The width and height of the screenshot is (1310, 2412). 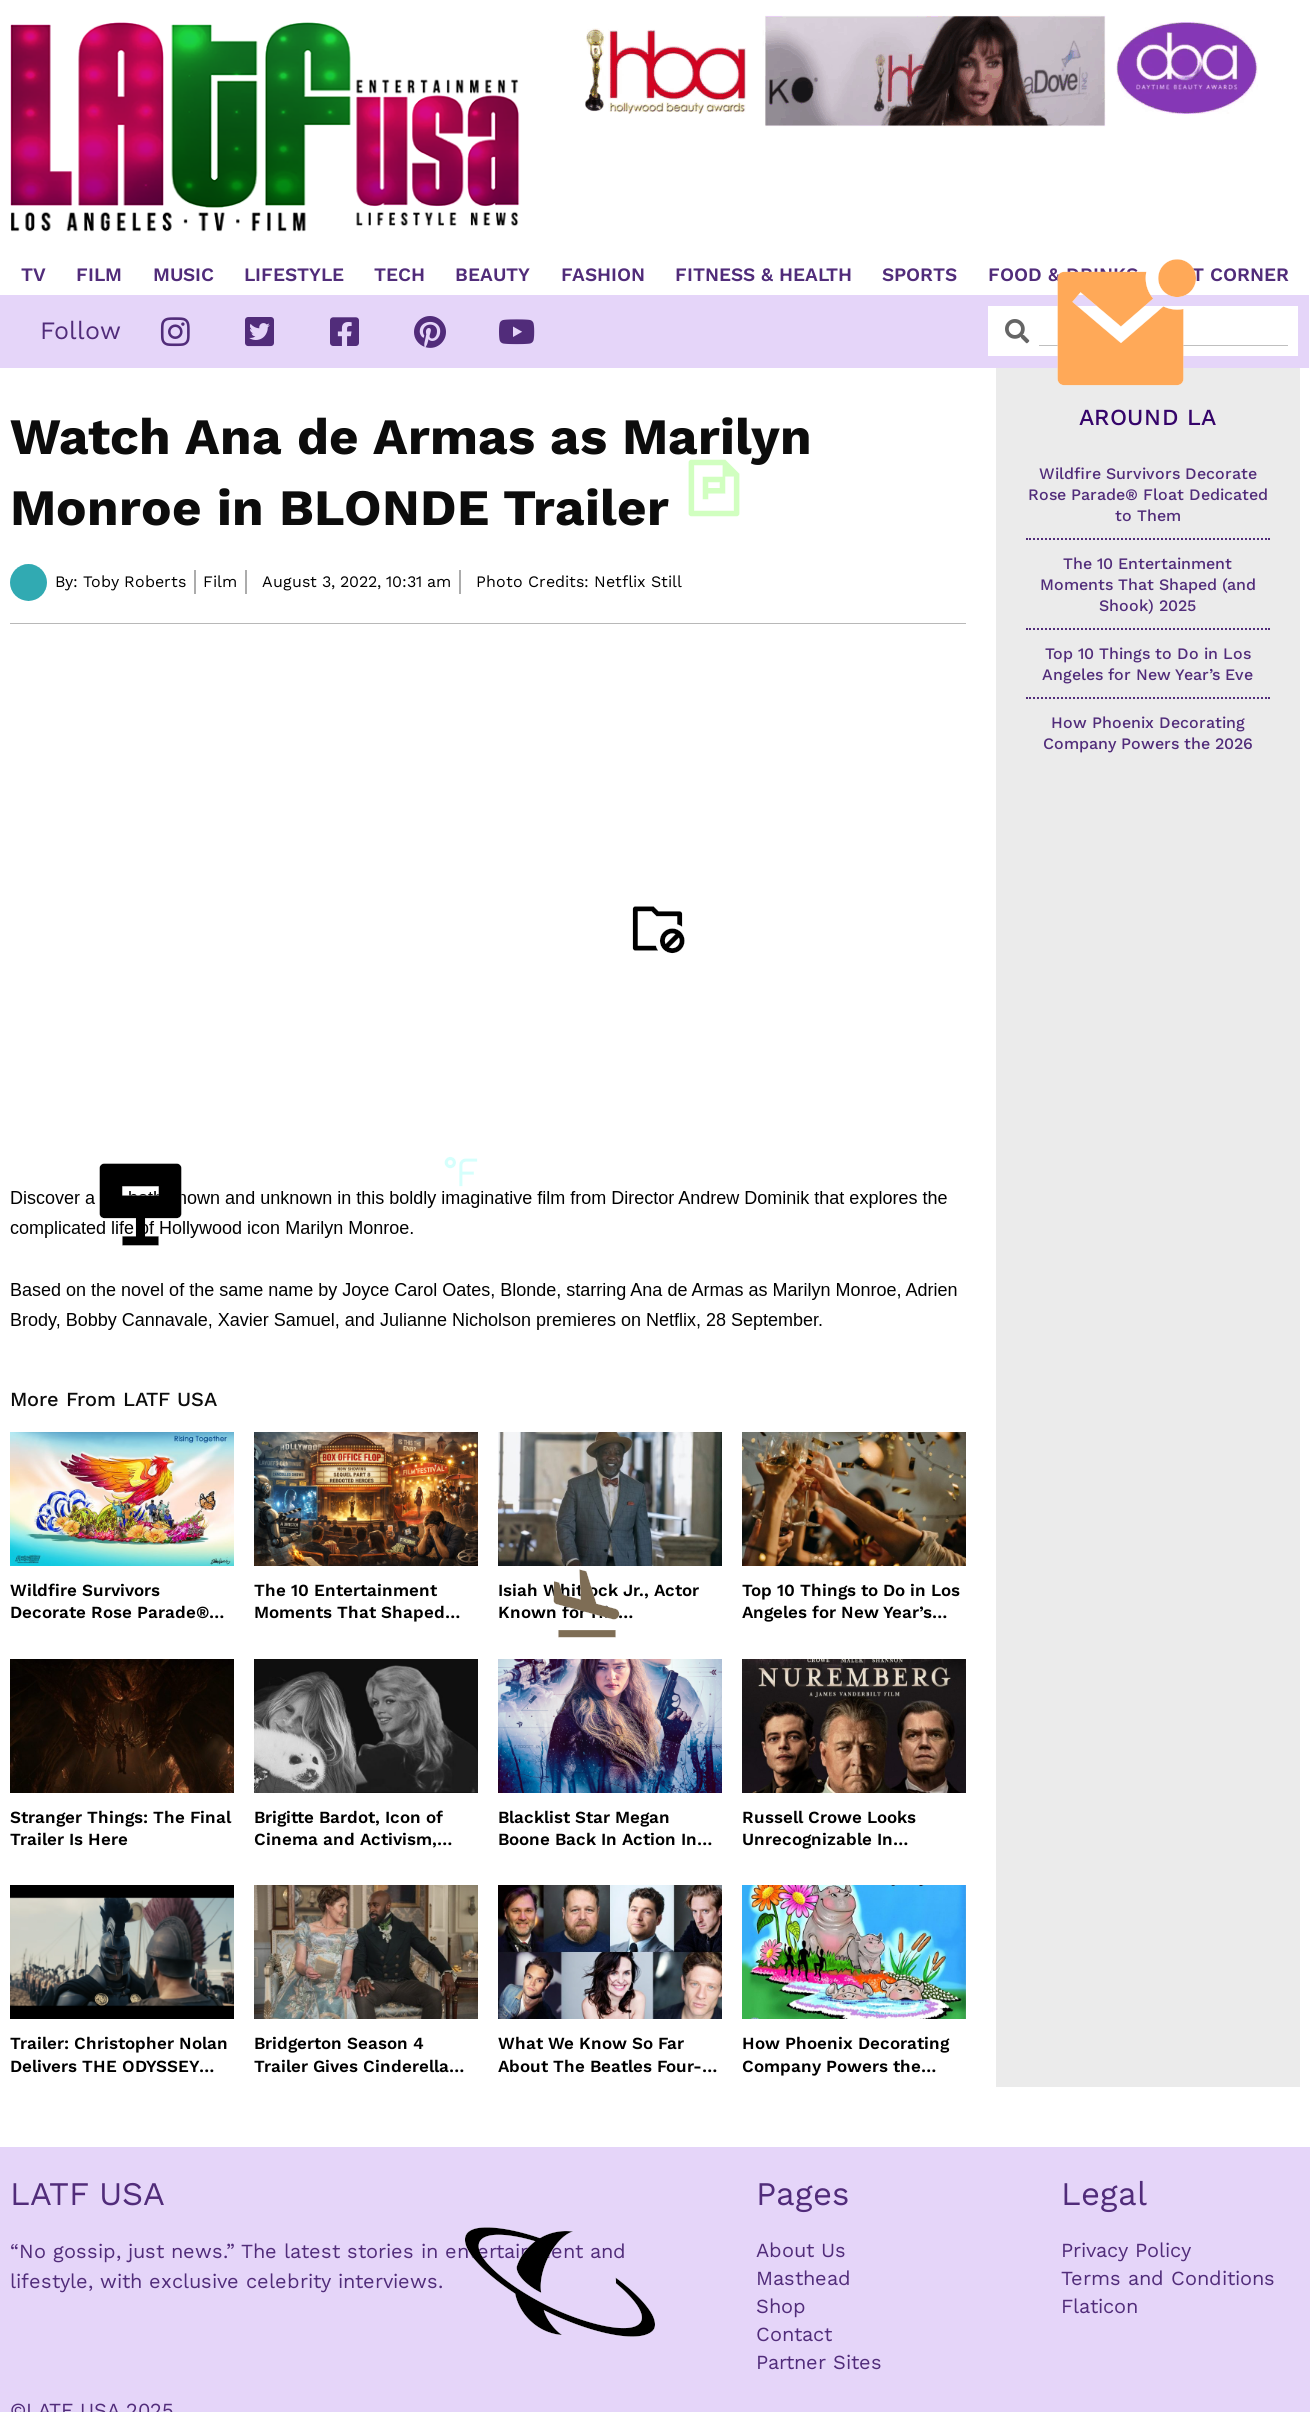 What do you see at coordinates (587, 1605) in the screenshot?
I see `indicates arriving flight status` at bounding box center [587, 1605].